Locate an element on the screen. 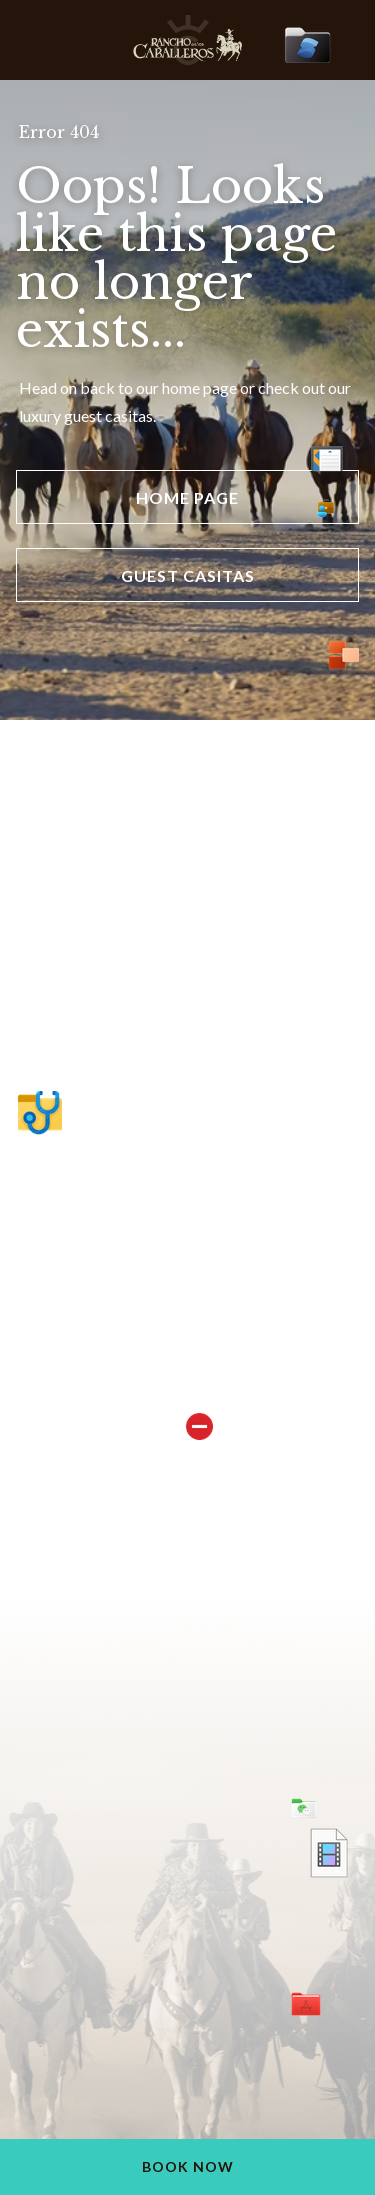 The height and width of the screenshot is (2195, 375). open templates folder is located at coordinates (306, 2004).